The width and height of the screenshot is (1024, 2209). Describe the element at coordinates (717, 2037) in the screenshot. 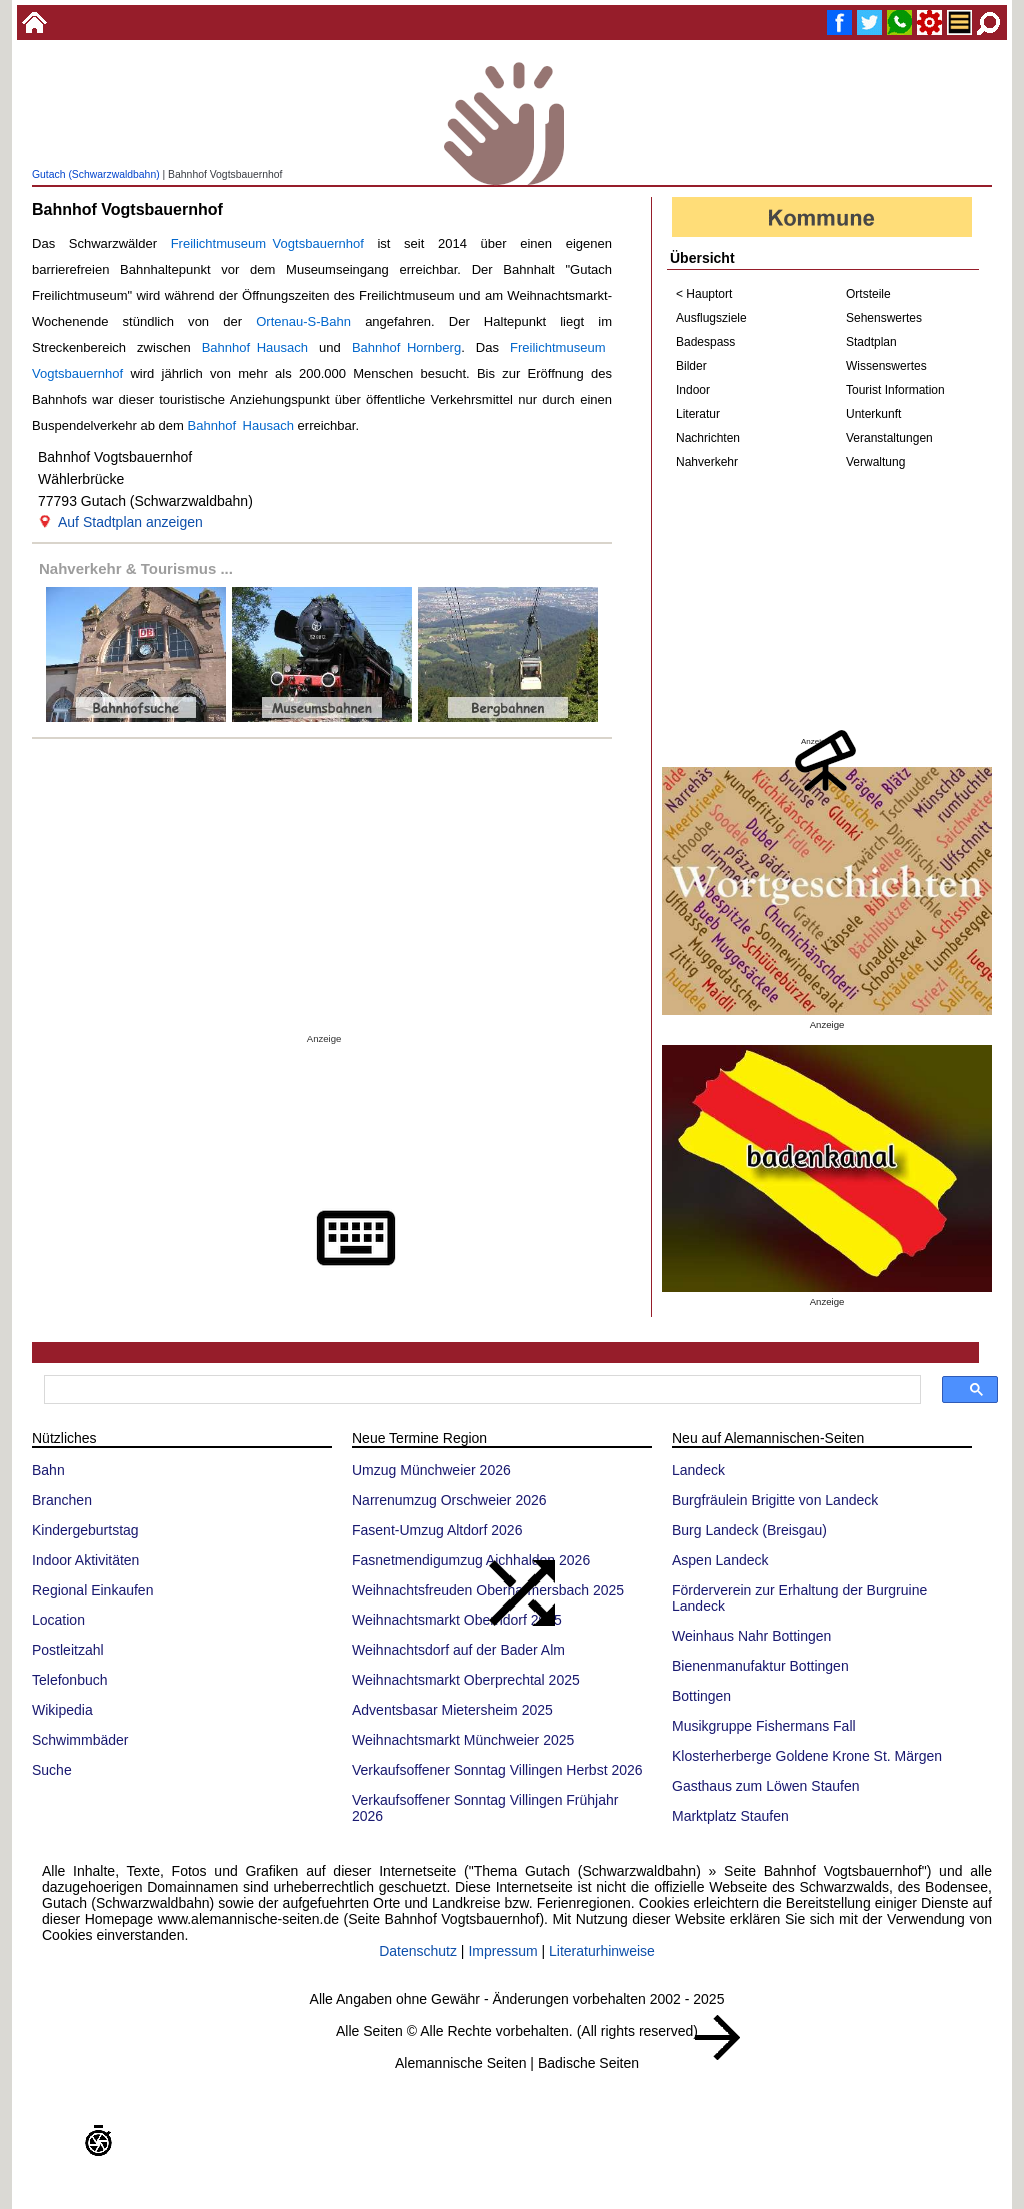

I see `navigate to the next item or screen` at that location.